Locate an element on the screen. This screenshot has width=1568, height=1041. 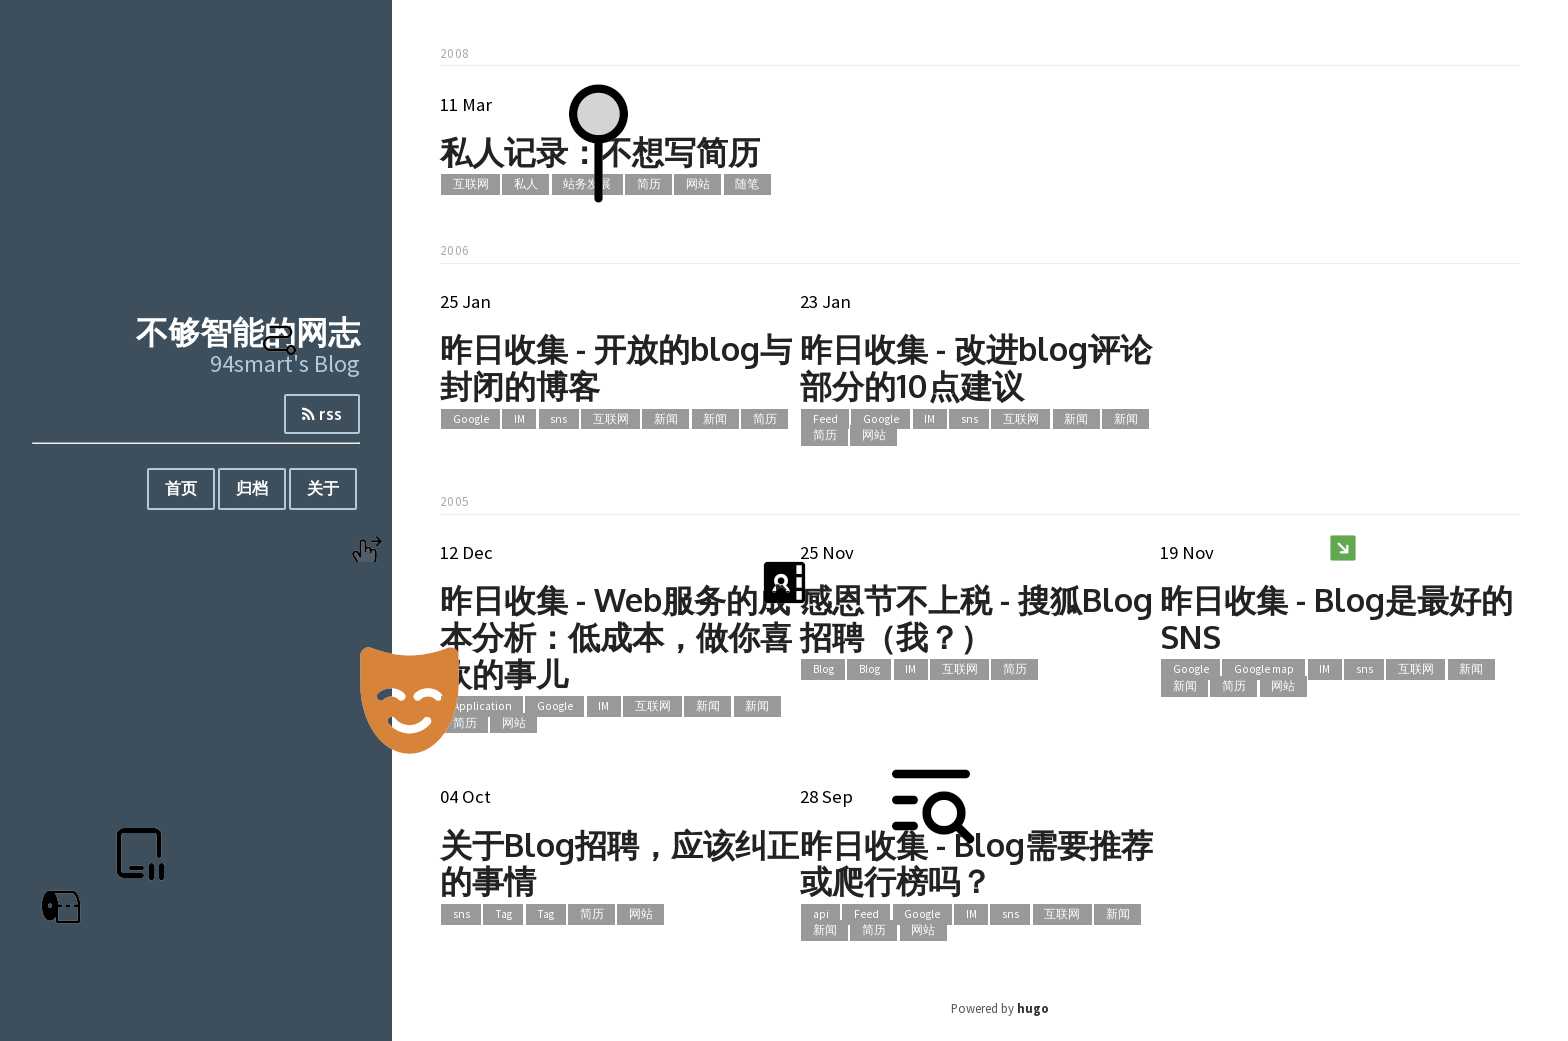
open contacts or address book is located at coordinates (784, 582).